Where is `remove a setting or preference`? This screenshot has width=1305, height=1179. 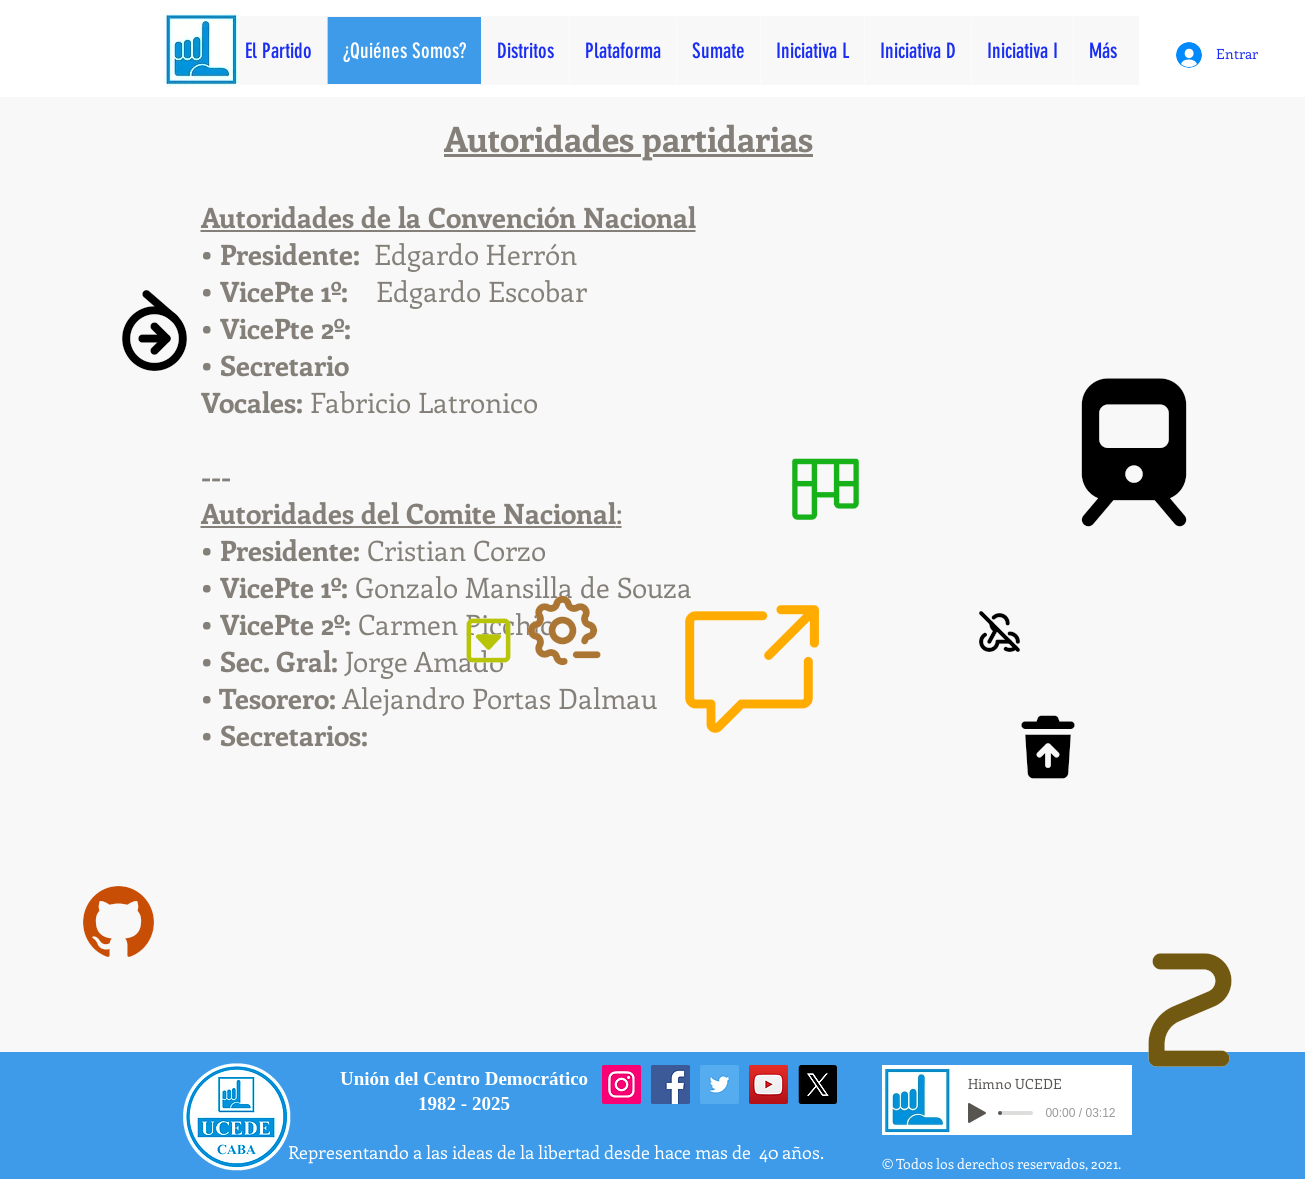 remove a setting or preference is located at coordinates (562, 630).